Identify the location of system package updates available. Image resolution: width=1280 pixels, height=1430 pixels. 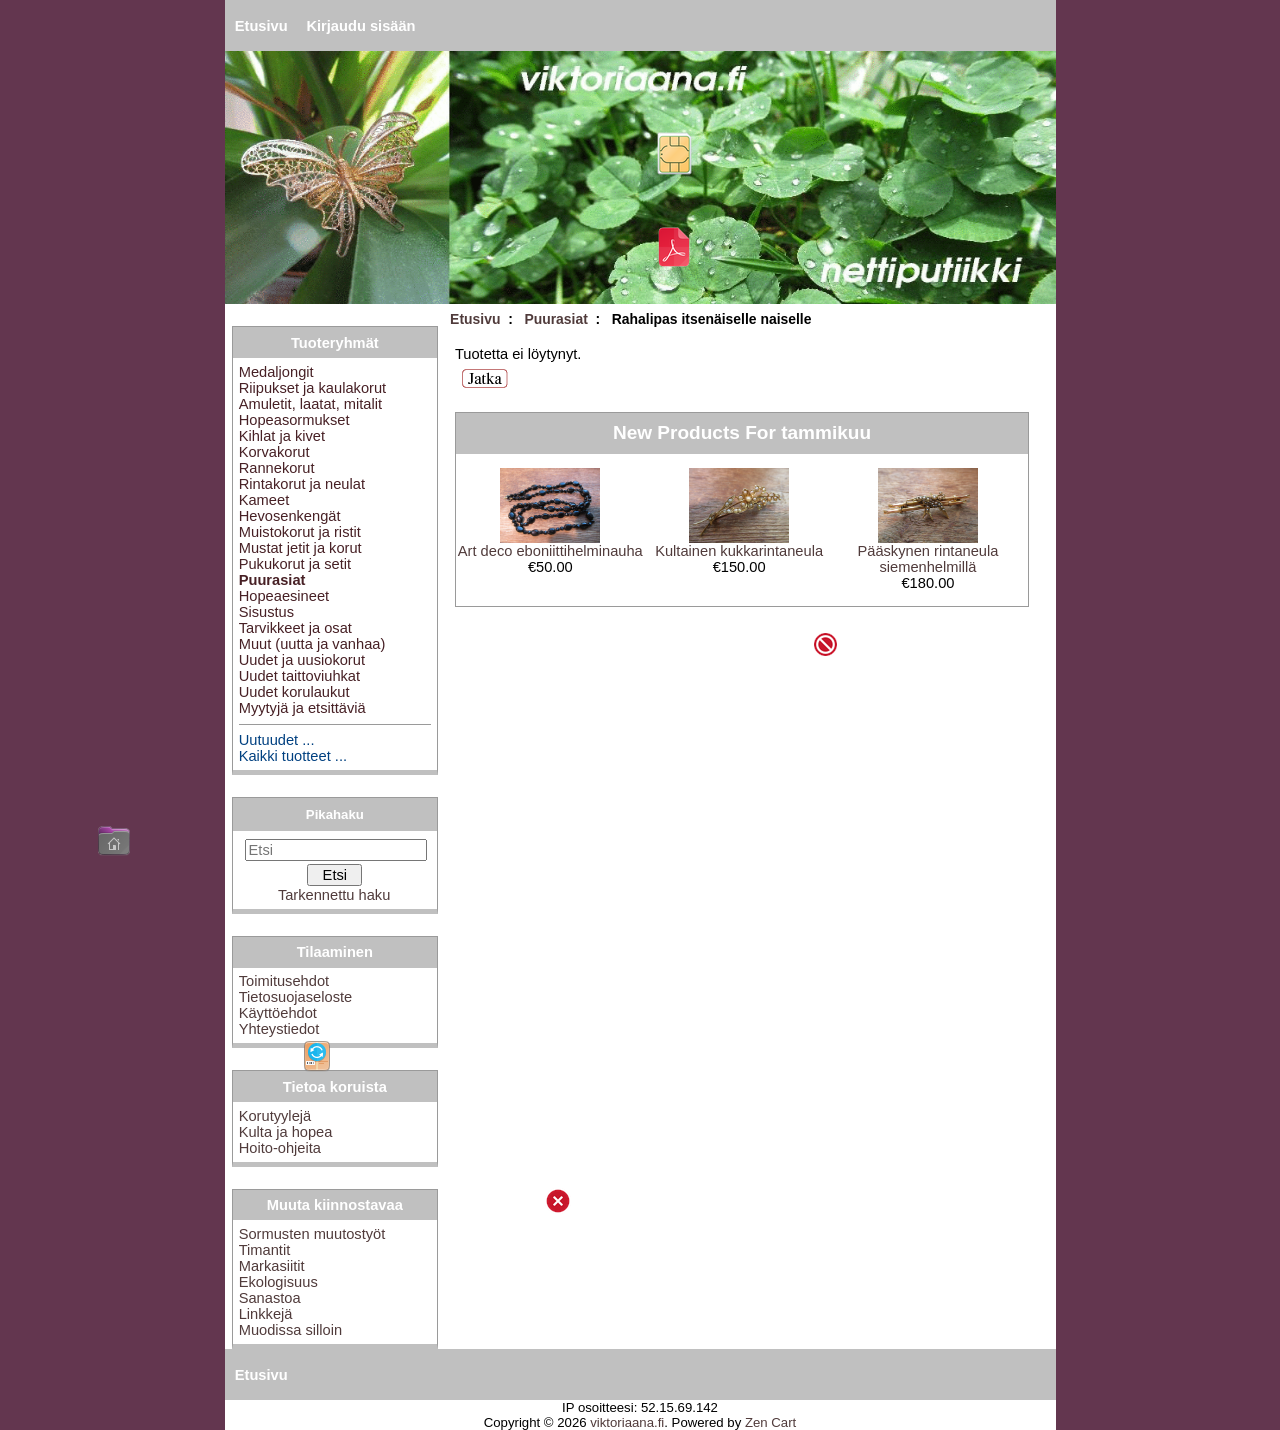
(317, 1056).